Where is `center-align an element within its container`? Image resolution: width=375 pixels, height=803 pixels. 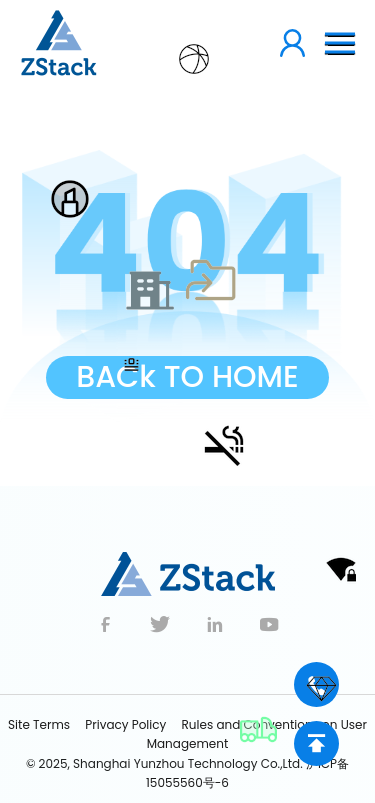
center-align an element within its container is located at coordinates (131, 364).